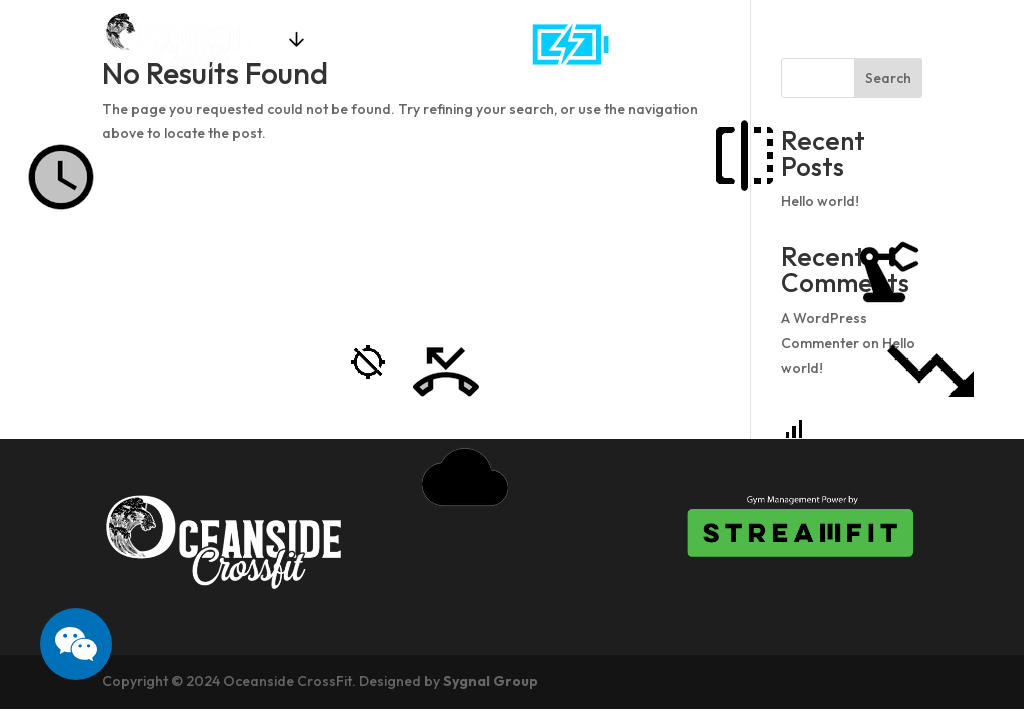 Image resolution: width=1024 pixels, height=720 pixels. I want to click on indicates device is currently charging, so click(570, 44).